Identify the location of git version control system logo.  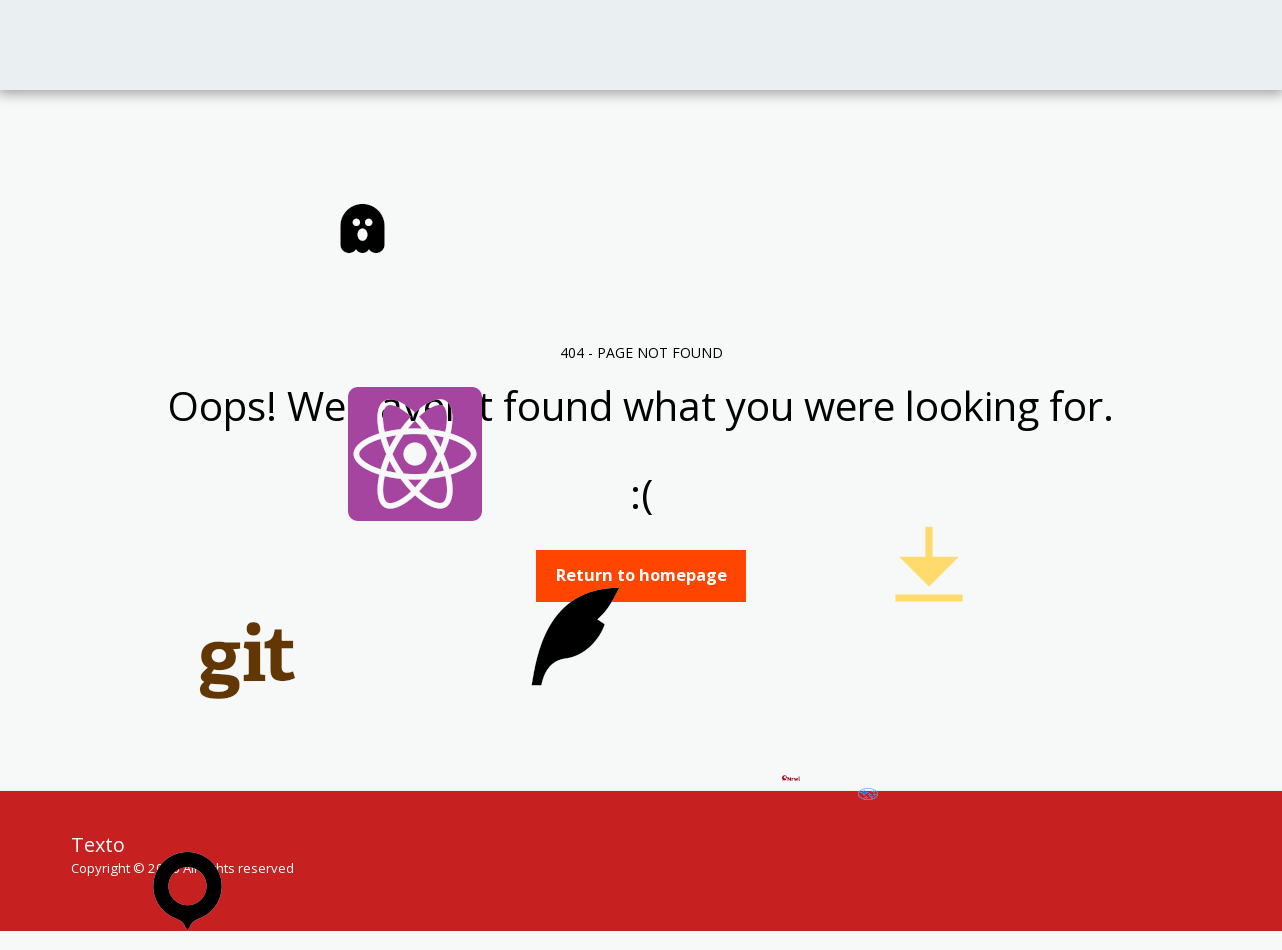
(247, 660).